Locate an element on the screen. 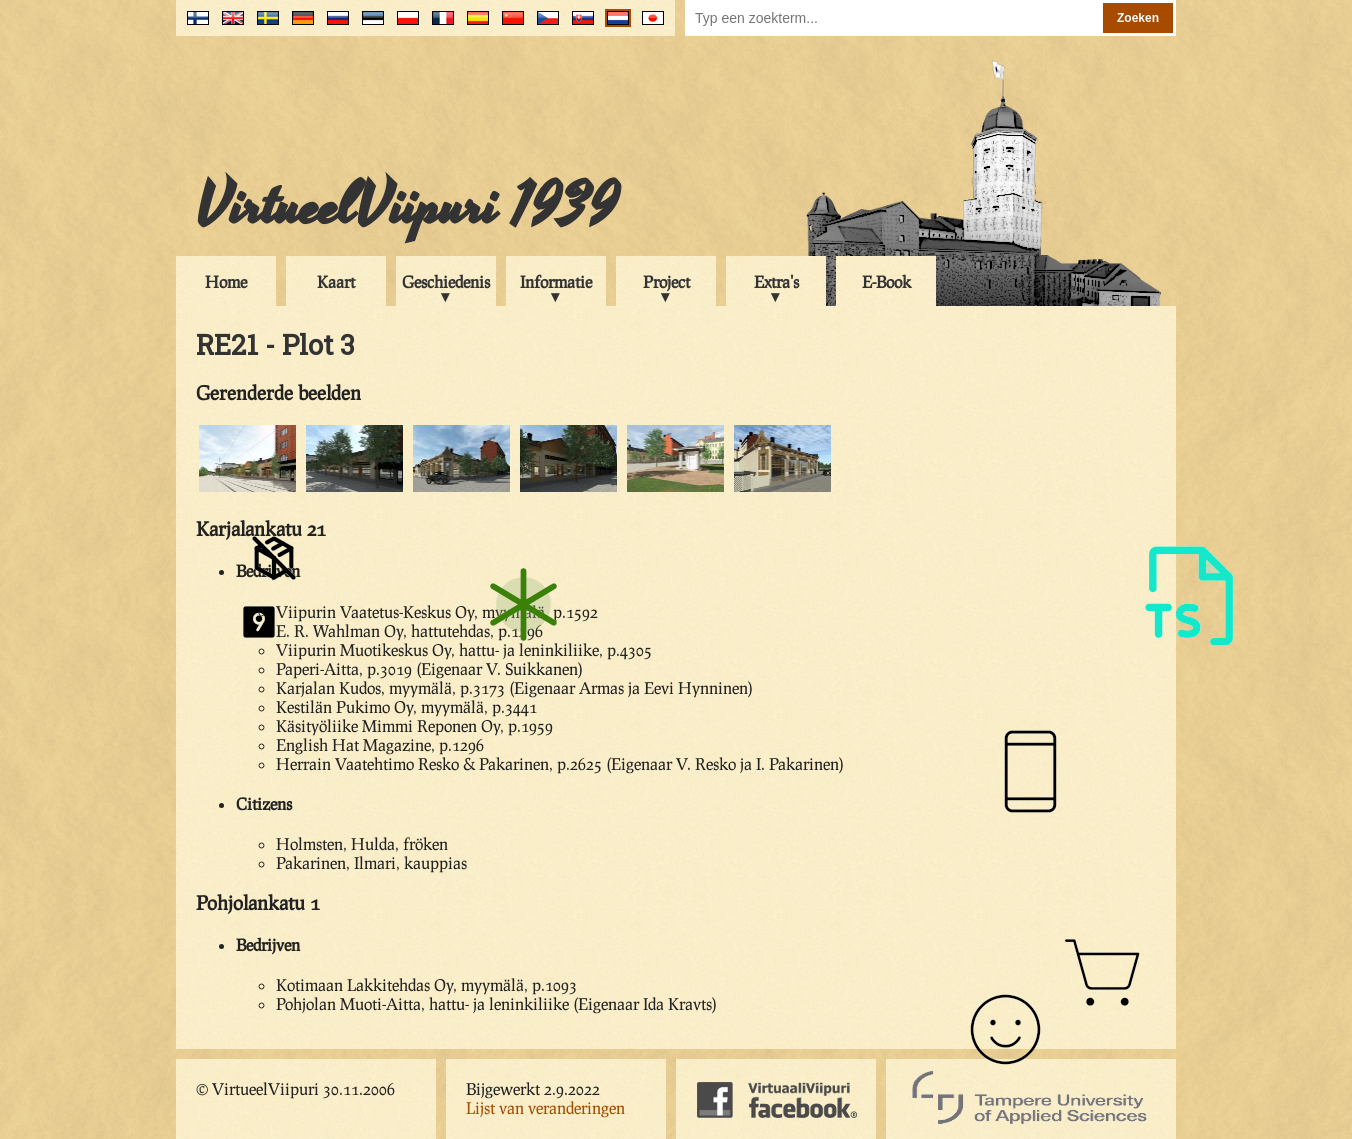  item is unavailable or out of stock is located at coordinates (274, 558).